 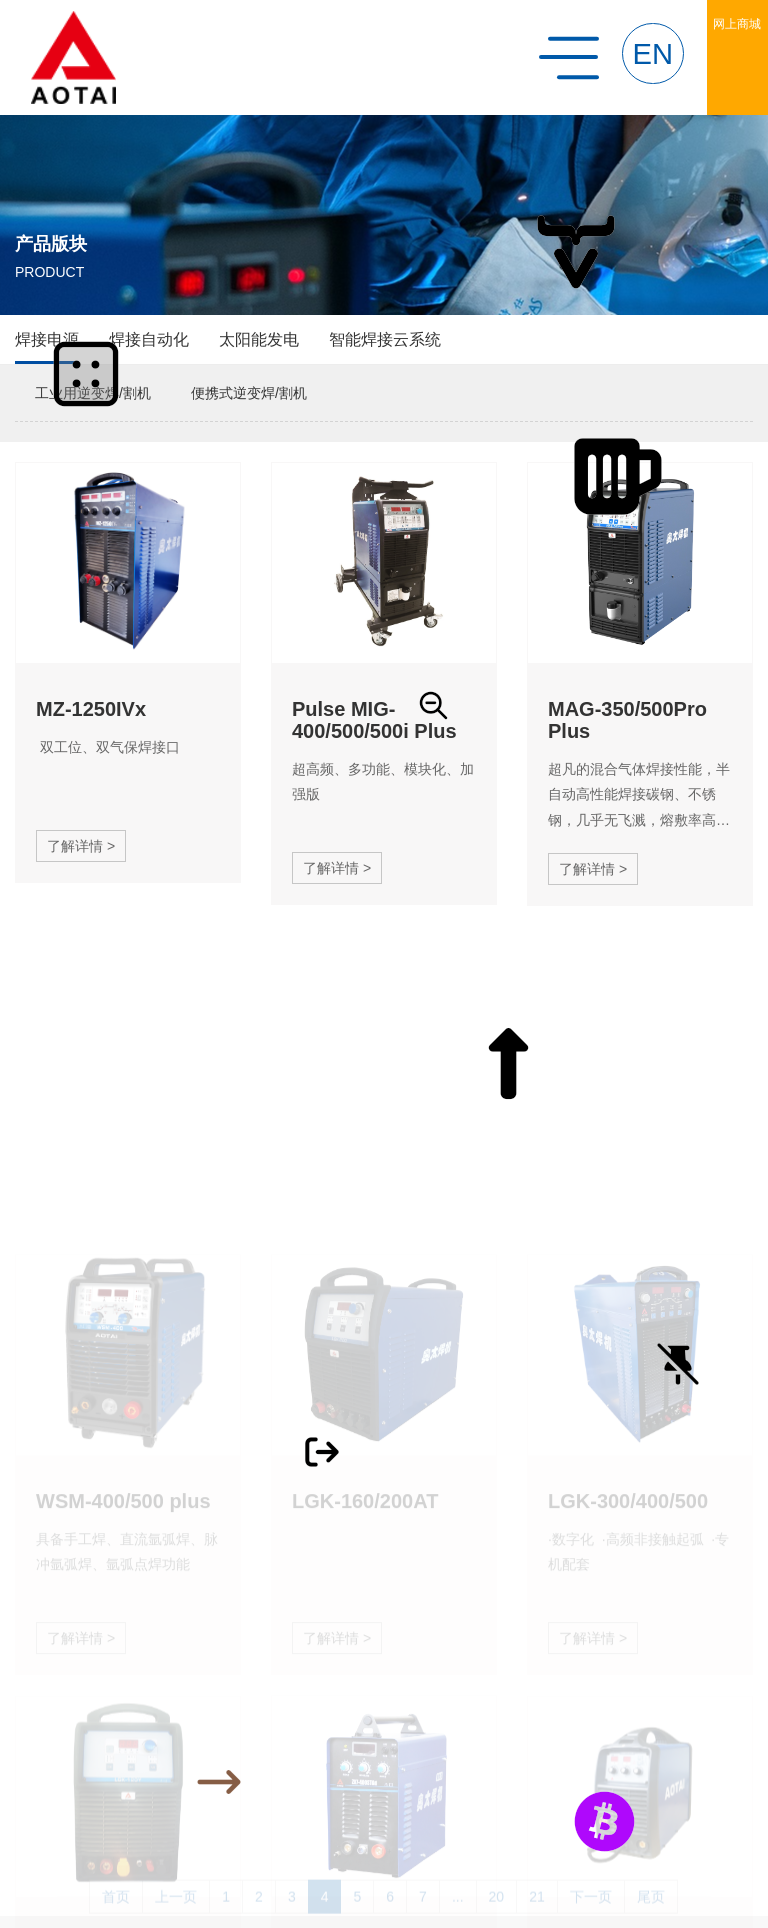 I want to click on scroll to top of page, so click(x=508, y=1063).